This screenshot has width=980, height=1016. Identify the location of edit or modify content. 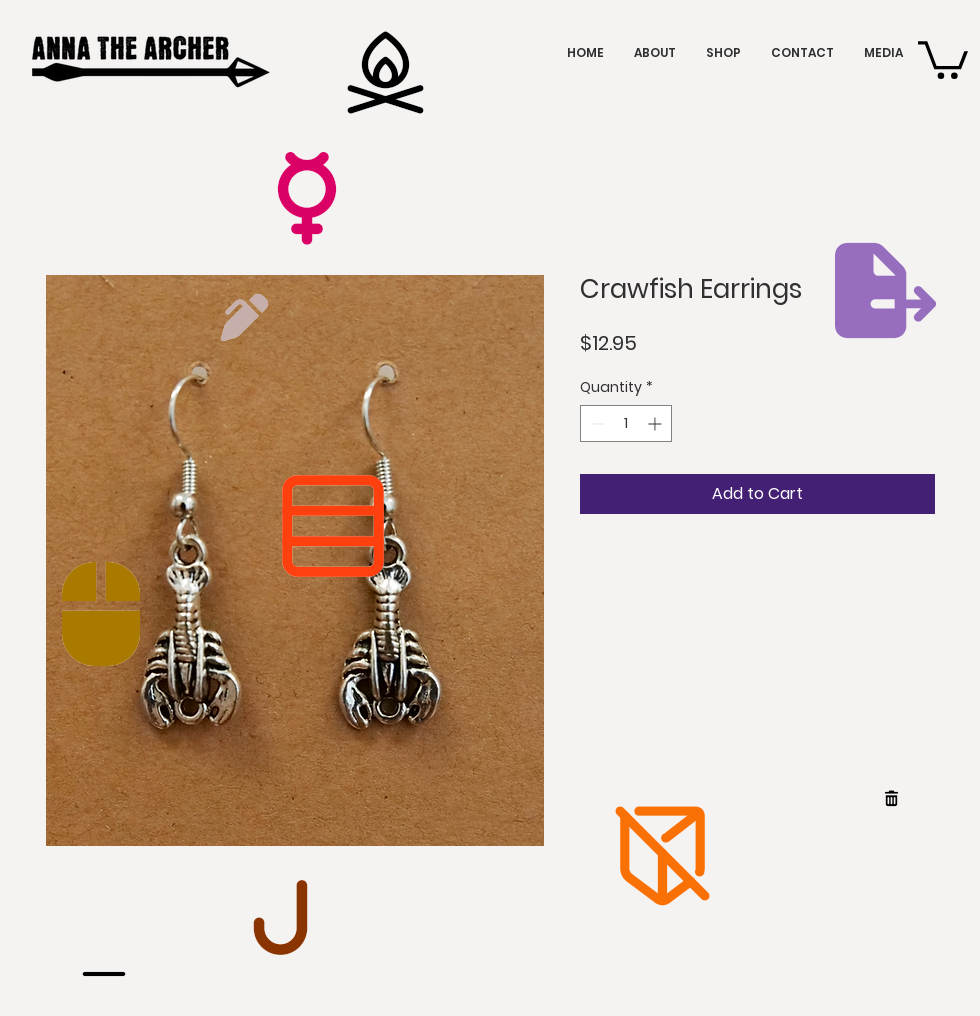
(244, 317).